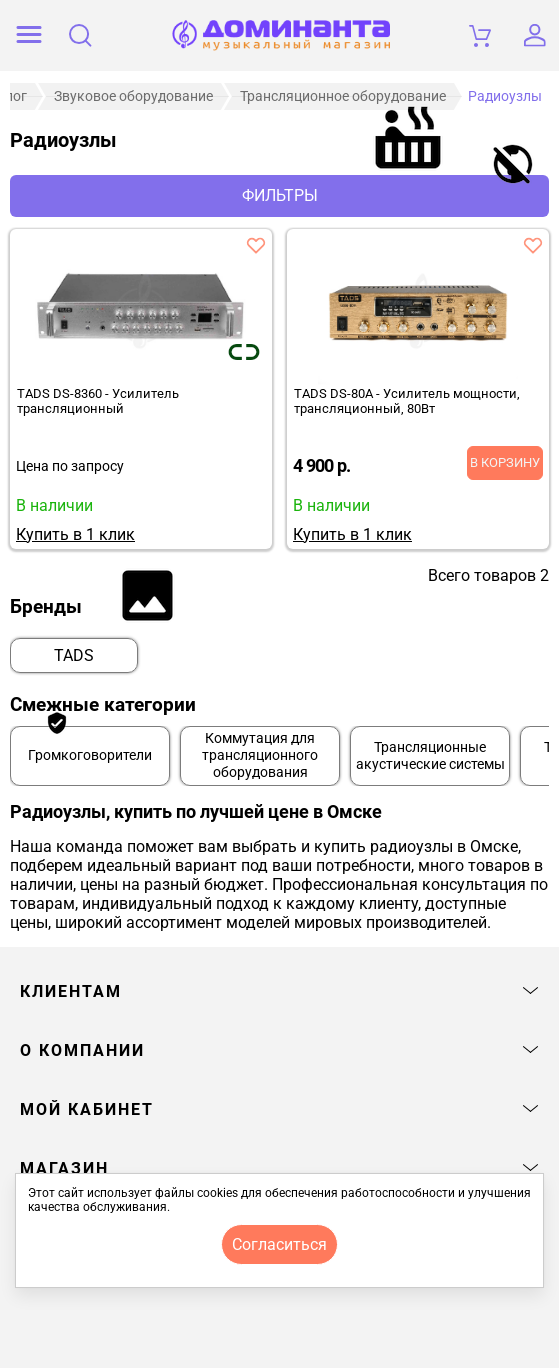 The height and width of the screenshot is (1368, 559). Describe the element at coordinates (244, 352) in the screenshot. I see `disconnect or remove a linked account` at that location.